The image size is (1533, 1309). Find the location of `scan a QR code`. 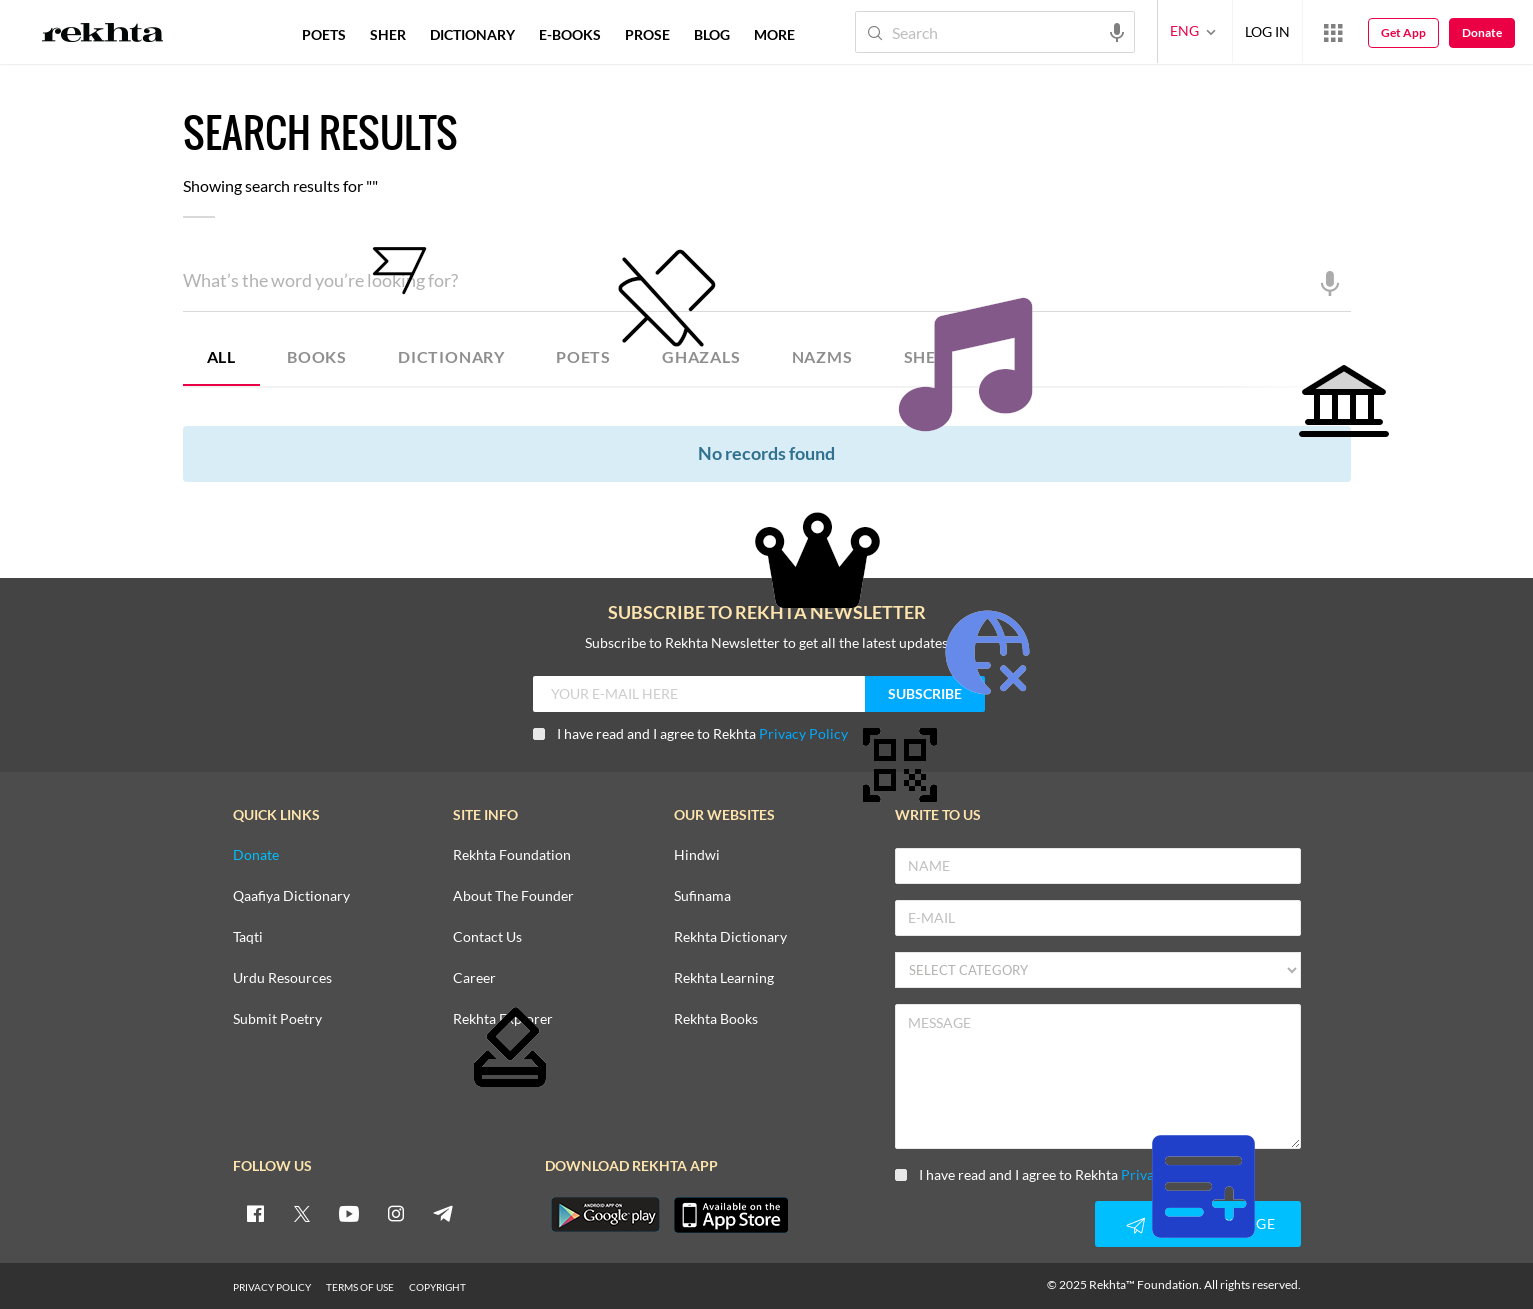

scan a QR code is located at coordinates (900, 765).